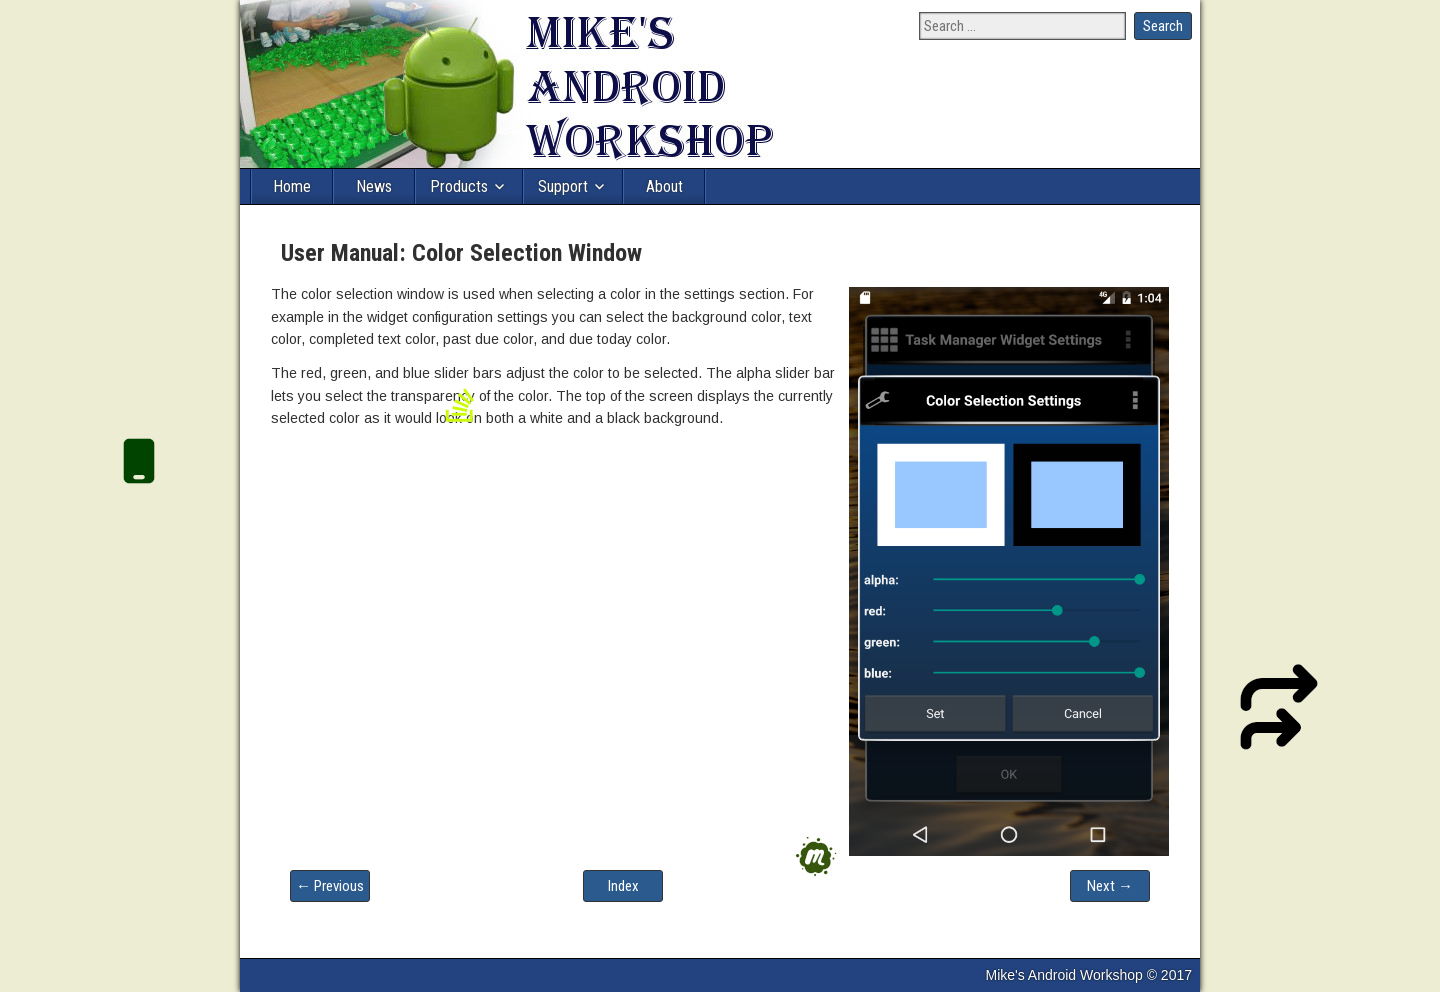 The image size is (1440, 992). What do you see at coordinates (139, 461) in the screenshot?
I see `call or contact via mobile phone` at bounding box center [139, 461].